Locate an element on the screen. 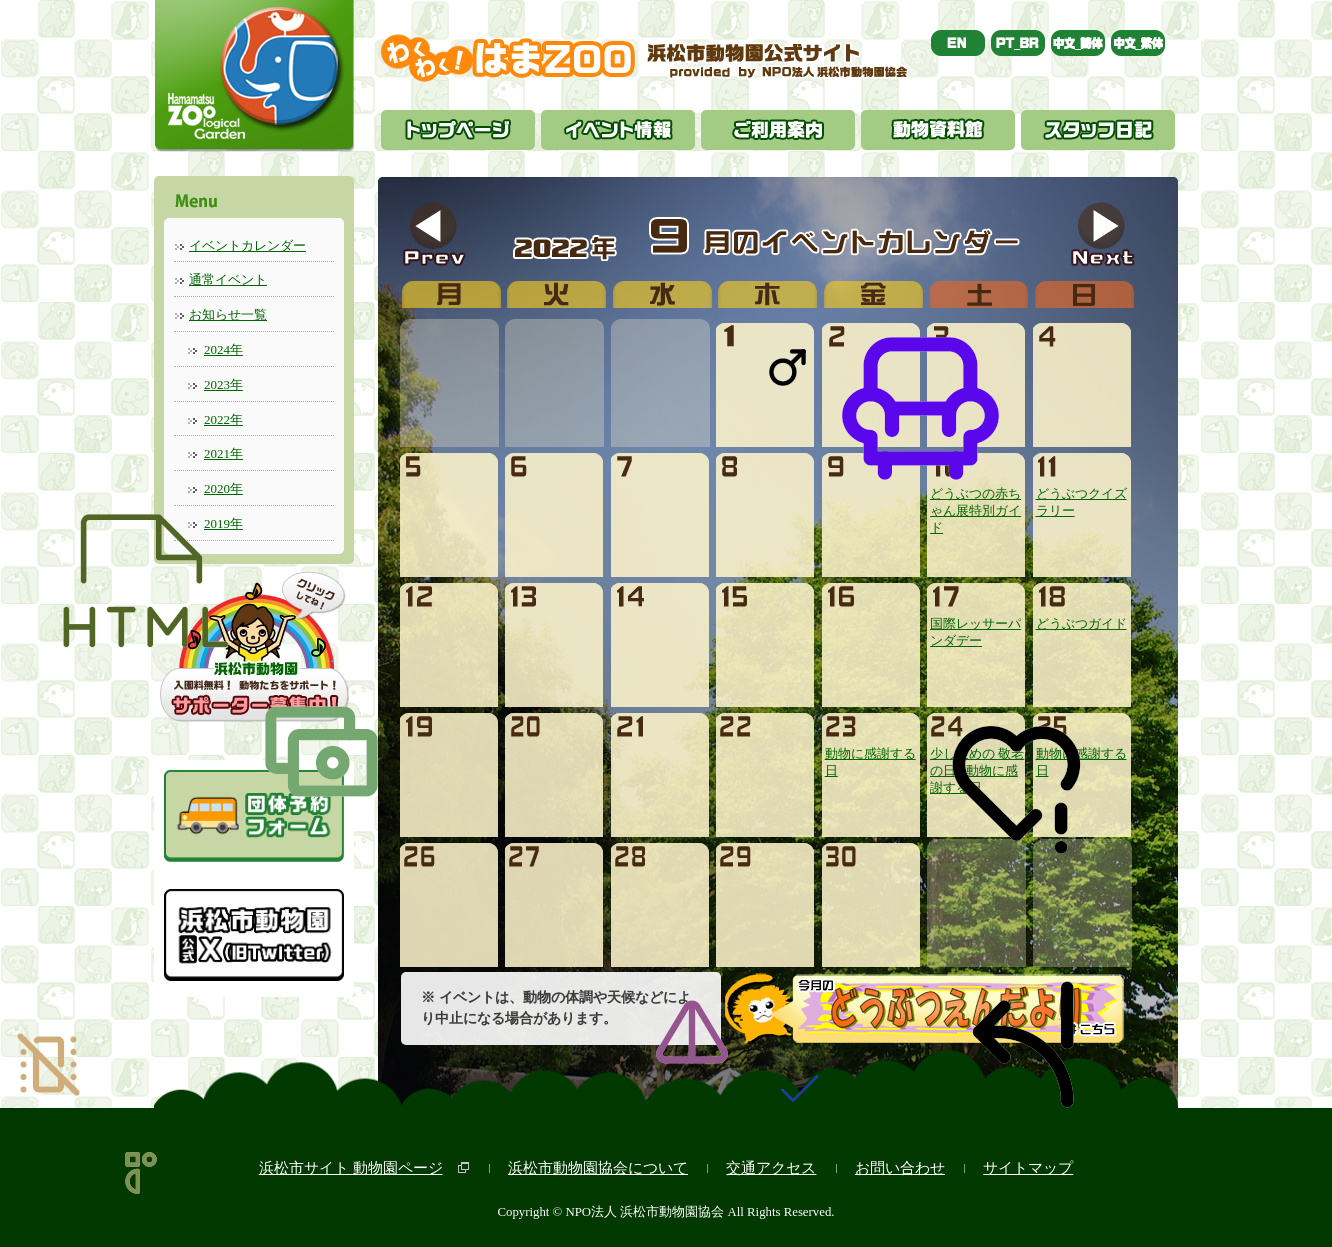 The image size is (1332, 1247). radix ui component library logo is located at coordinates (140, 1173).